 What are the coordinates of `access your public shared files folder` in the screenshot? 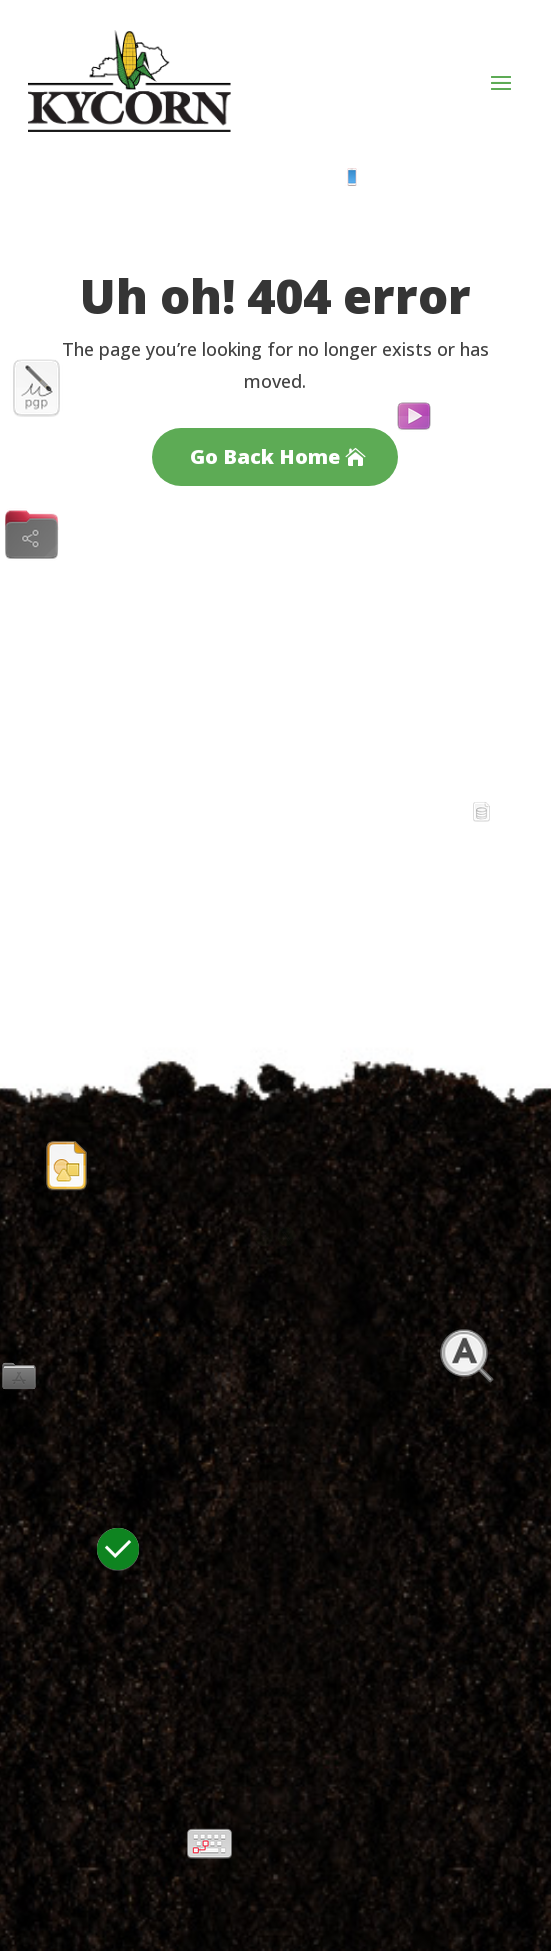 It's located at (31, 534).